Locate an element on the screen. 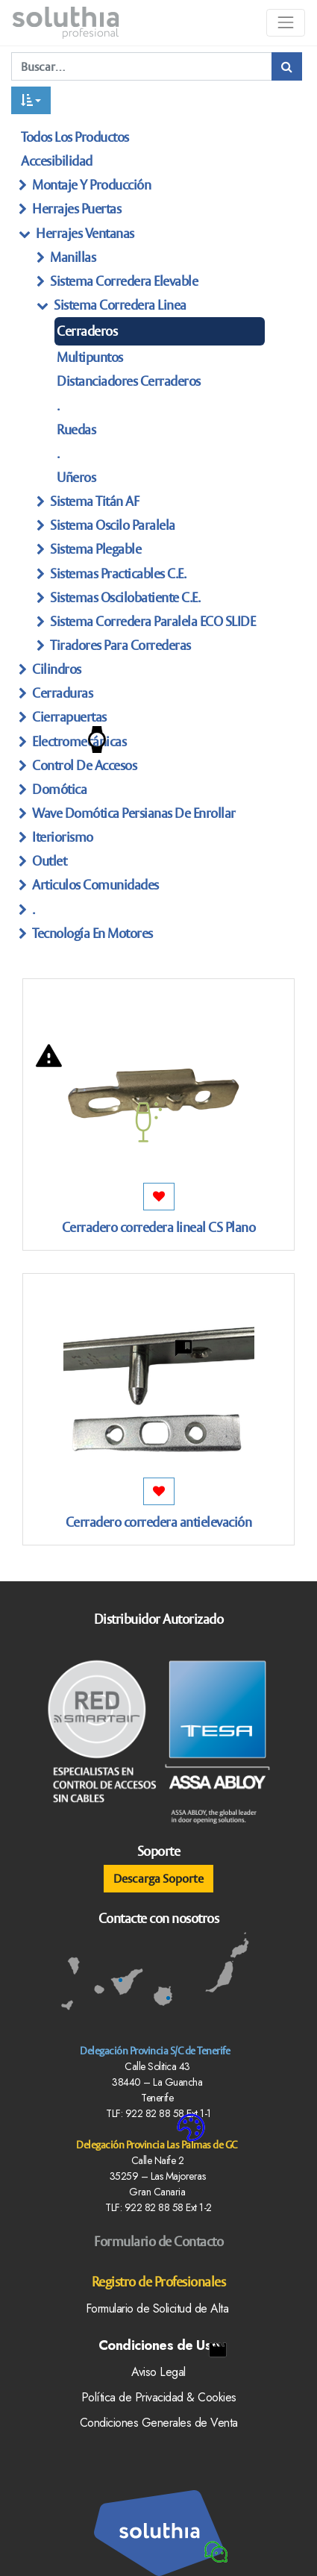 This screenshot has width=317, height=2576. open WeChat messaging app is located at coordinates (216, 2551).